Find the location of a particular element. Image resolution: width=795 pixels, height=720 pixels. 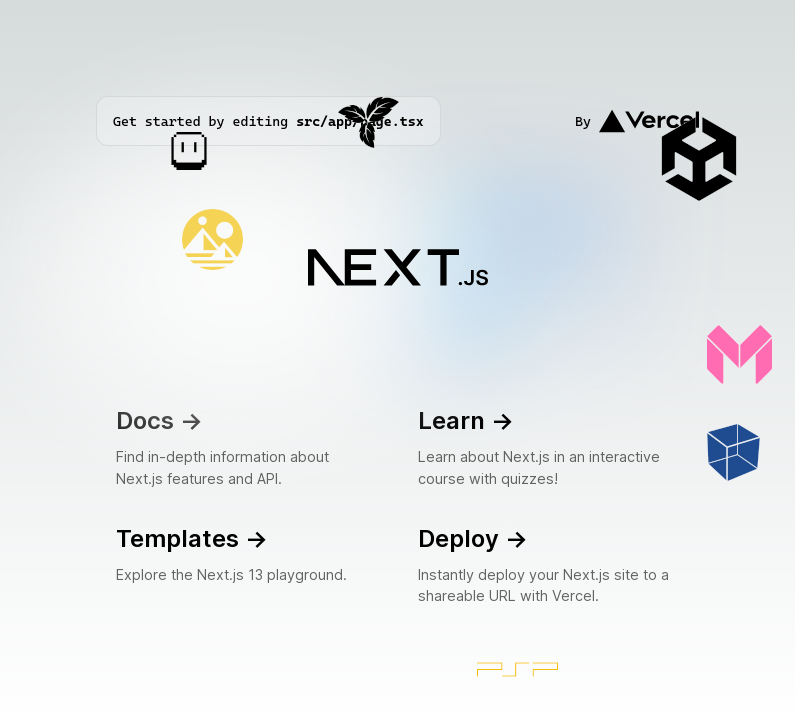

open decentraland metaverse platform is located at coordinates (212, 239).